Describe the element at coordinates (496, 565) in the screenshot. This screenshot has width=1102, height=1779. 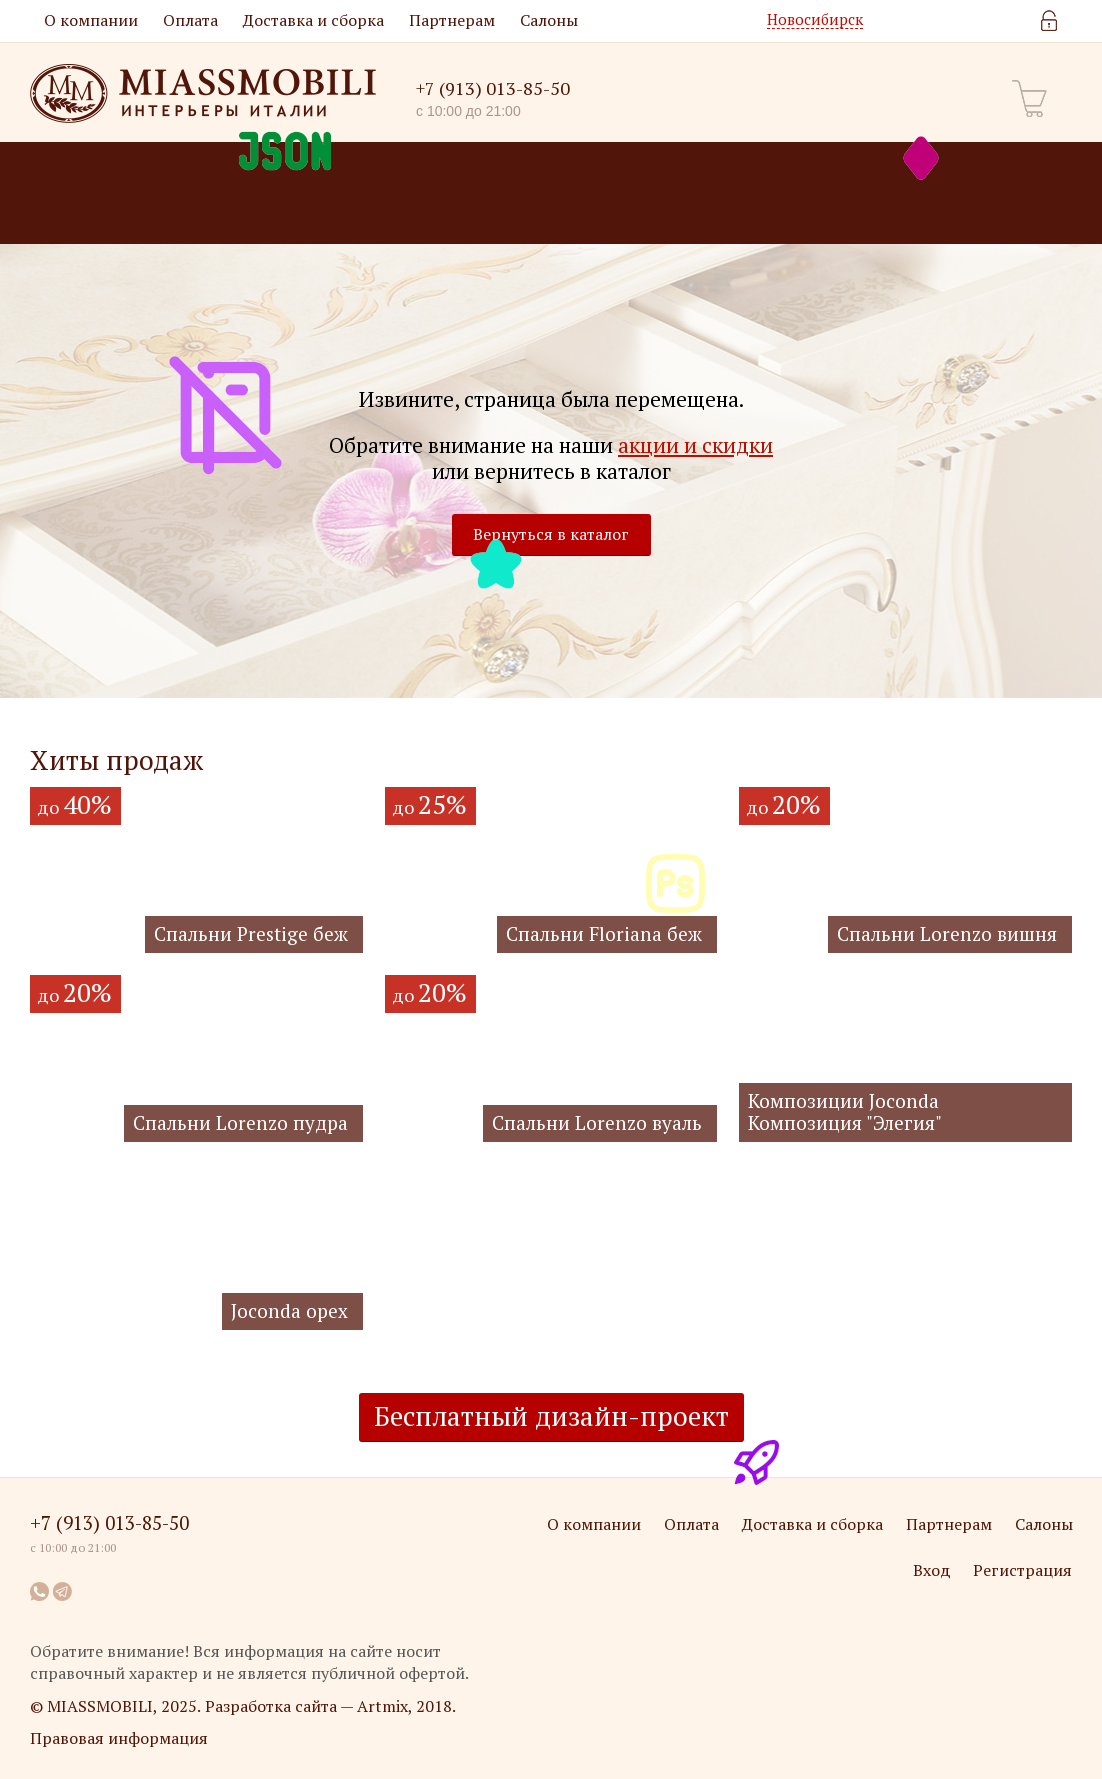
I see `add to favorites` at that location.